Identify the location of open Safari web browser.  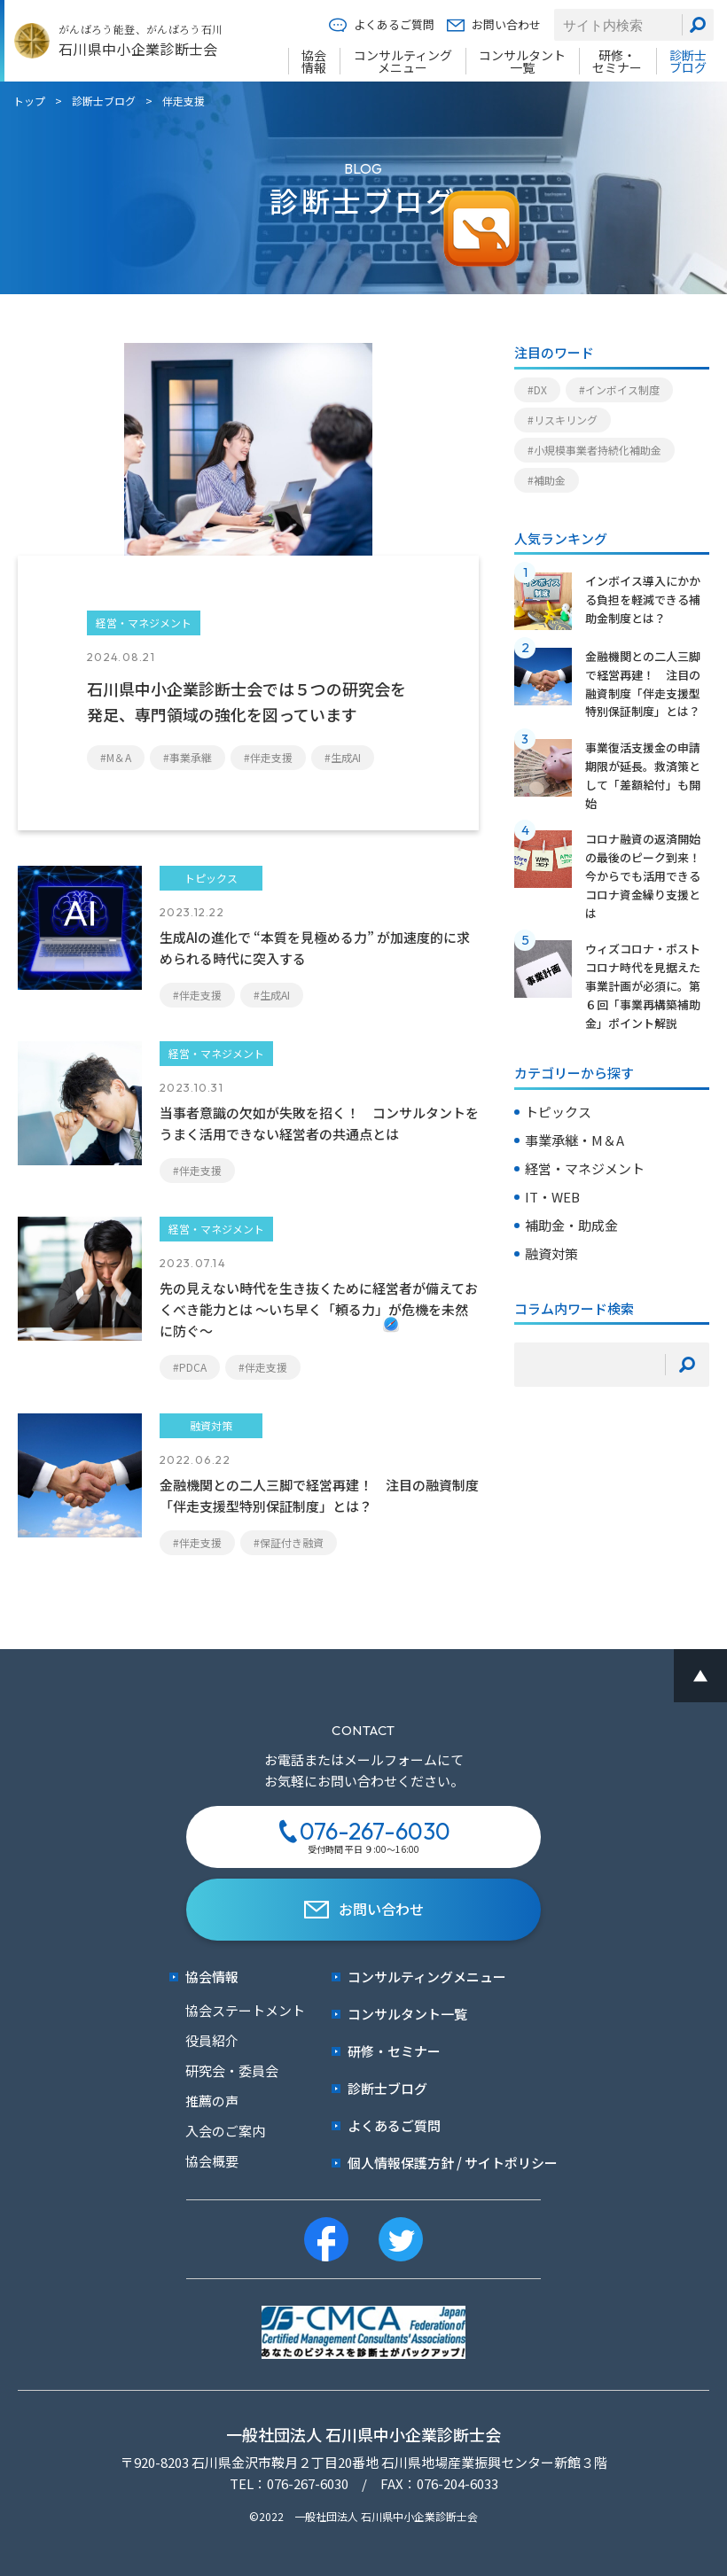
(391, 1324).